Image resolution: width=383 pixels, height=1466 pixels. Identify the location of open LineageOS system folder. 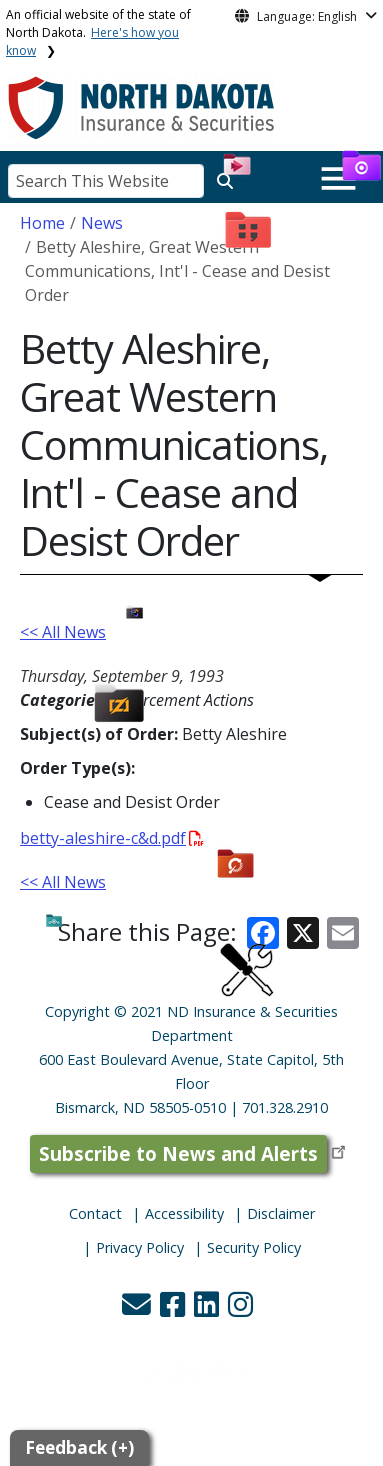
(54, 921).